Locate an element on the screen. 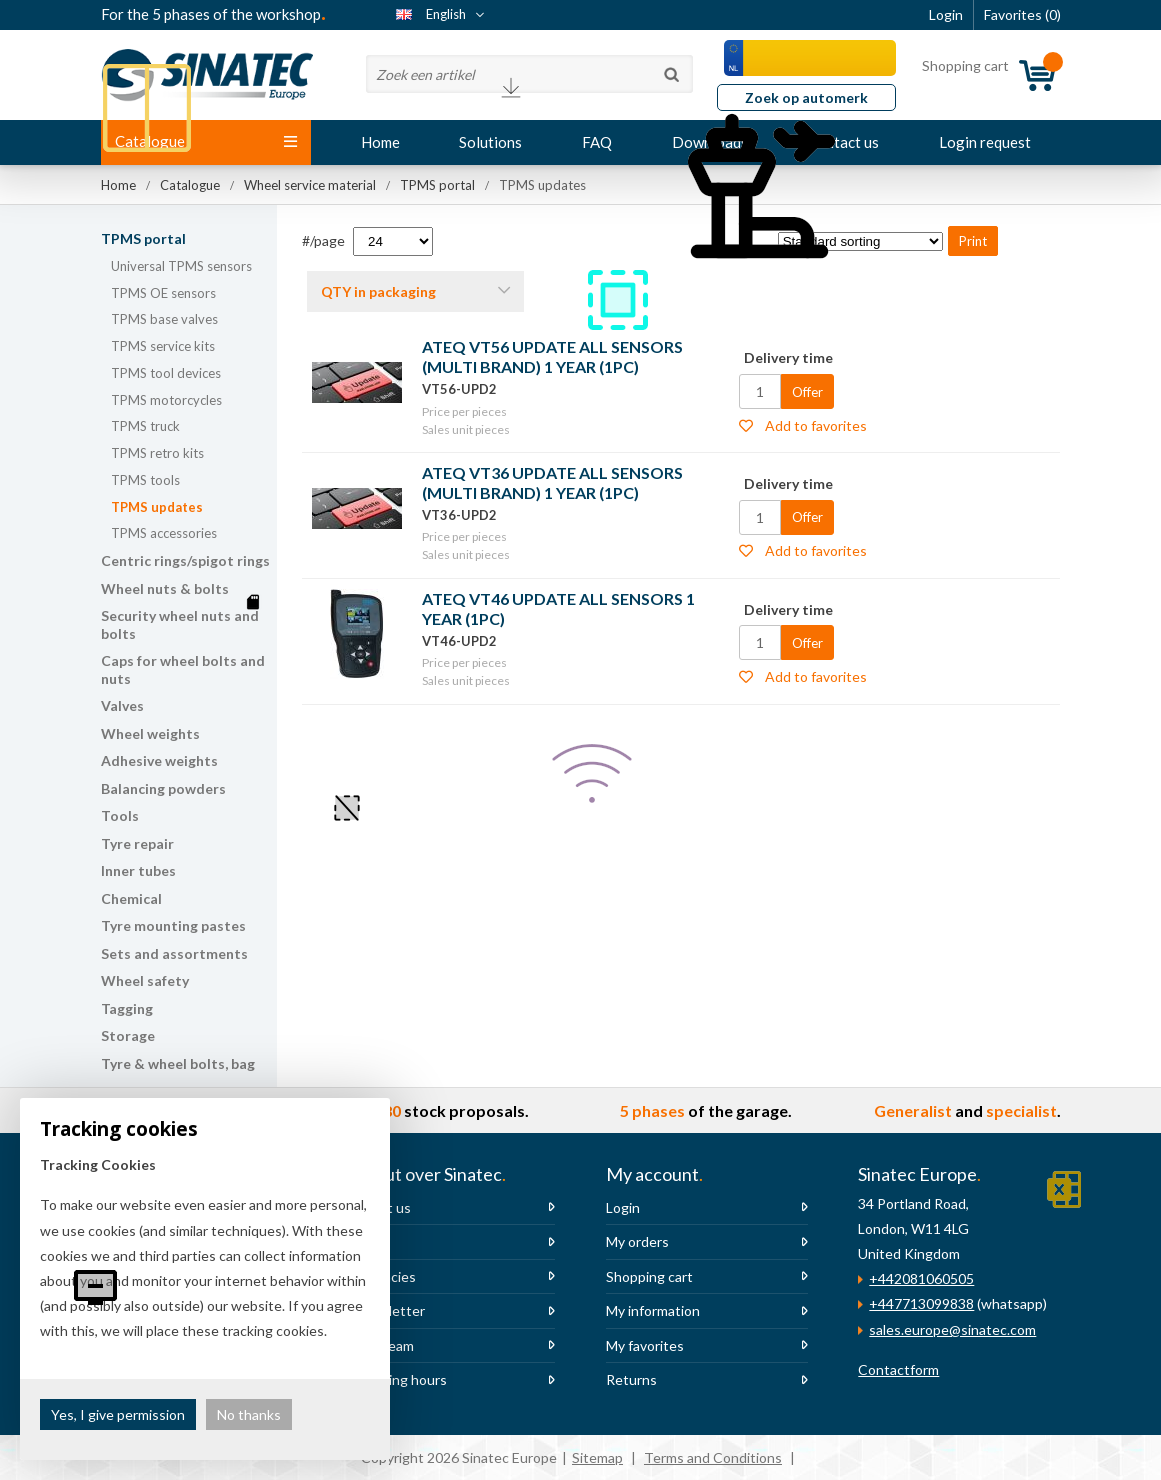 Image resolution: width=1161 pixels, height=1480 pixels. access external storage or sd card is located at coordinates (253, 602).